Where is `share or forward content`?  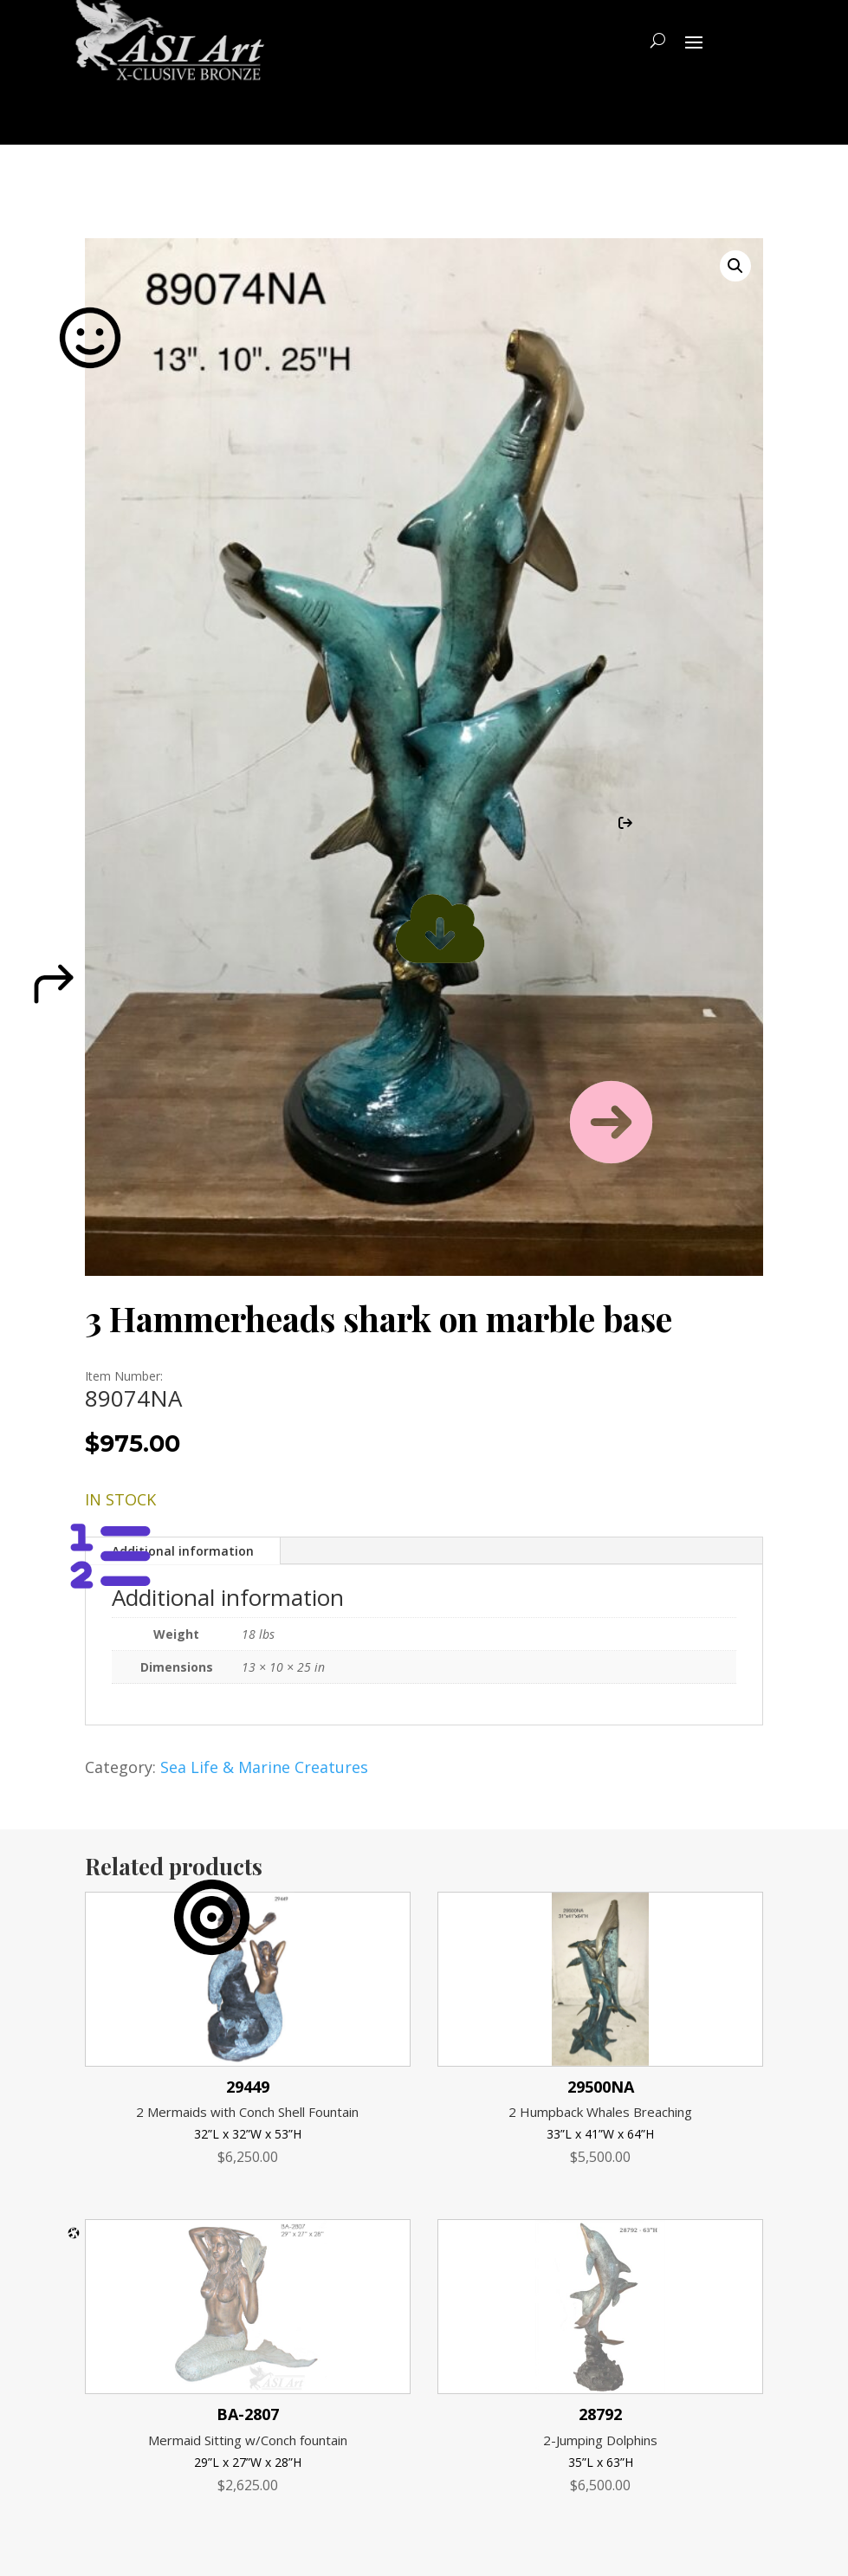
share or forward content is located at coordinates (54, 984).